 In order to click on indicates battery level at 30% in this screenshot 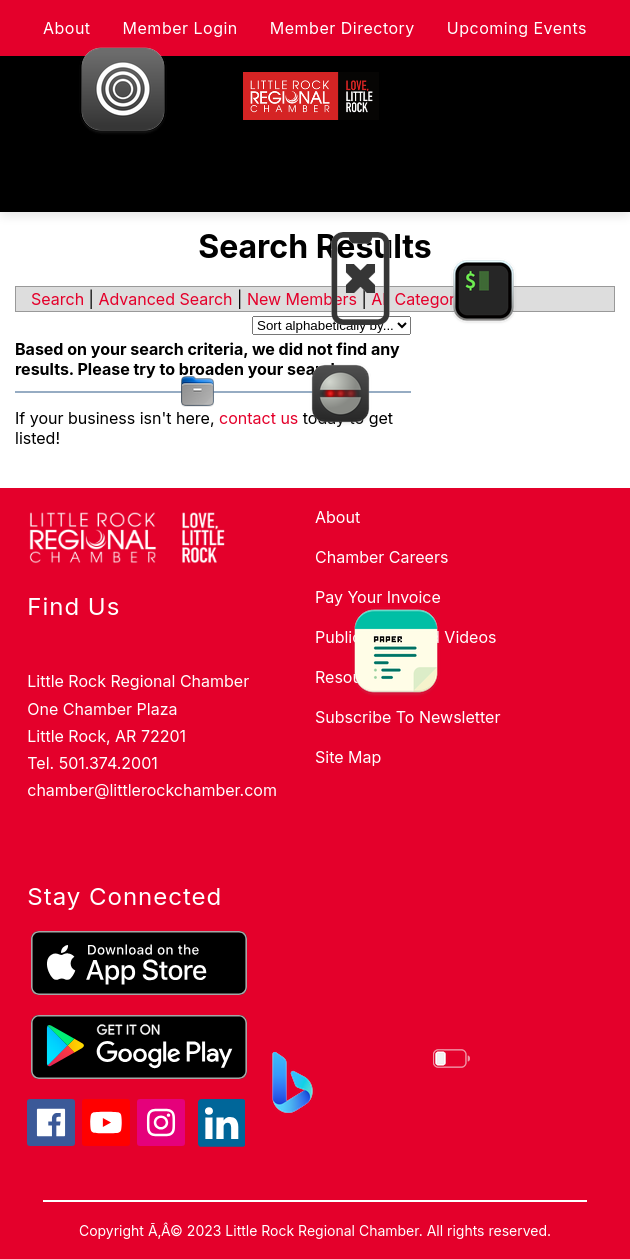, I will do `click(451, 1058)`.